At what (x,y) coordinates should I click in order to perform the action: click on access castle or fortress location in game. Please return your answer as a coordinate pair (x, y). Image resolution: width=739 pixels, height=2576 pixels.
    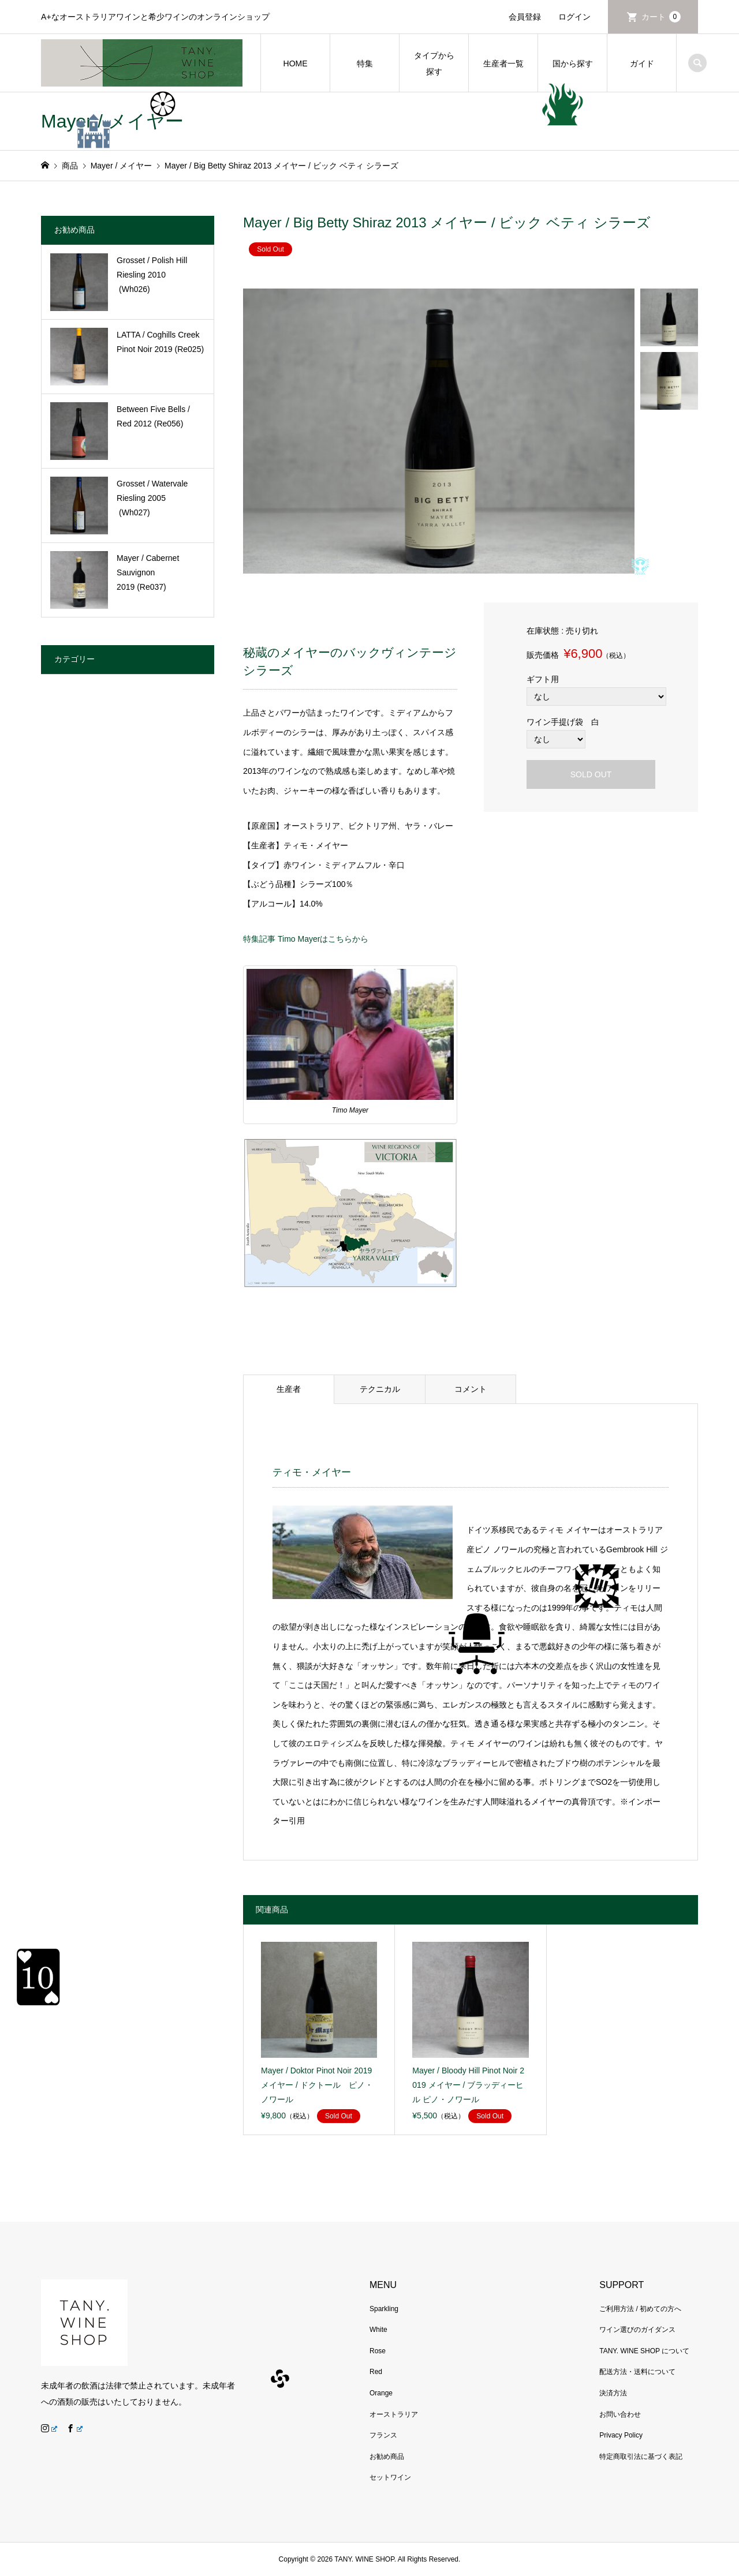
    Looking at the image, I should click on (94, 131).